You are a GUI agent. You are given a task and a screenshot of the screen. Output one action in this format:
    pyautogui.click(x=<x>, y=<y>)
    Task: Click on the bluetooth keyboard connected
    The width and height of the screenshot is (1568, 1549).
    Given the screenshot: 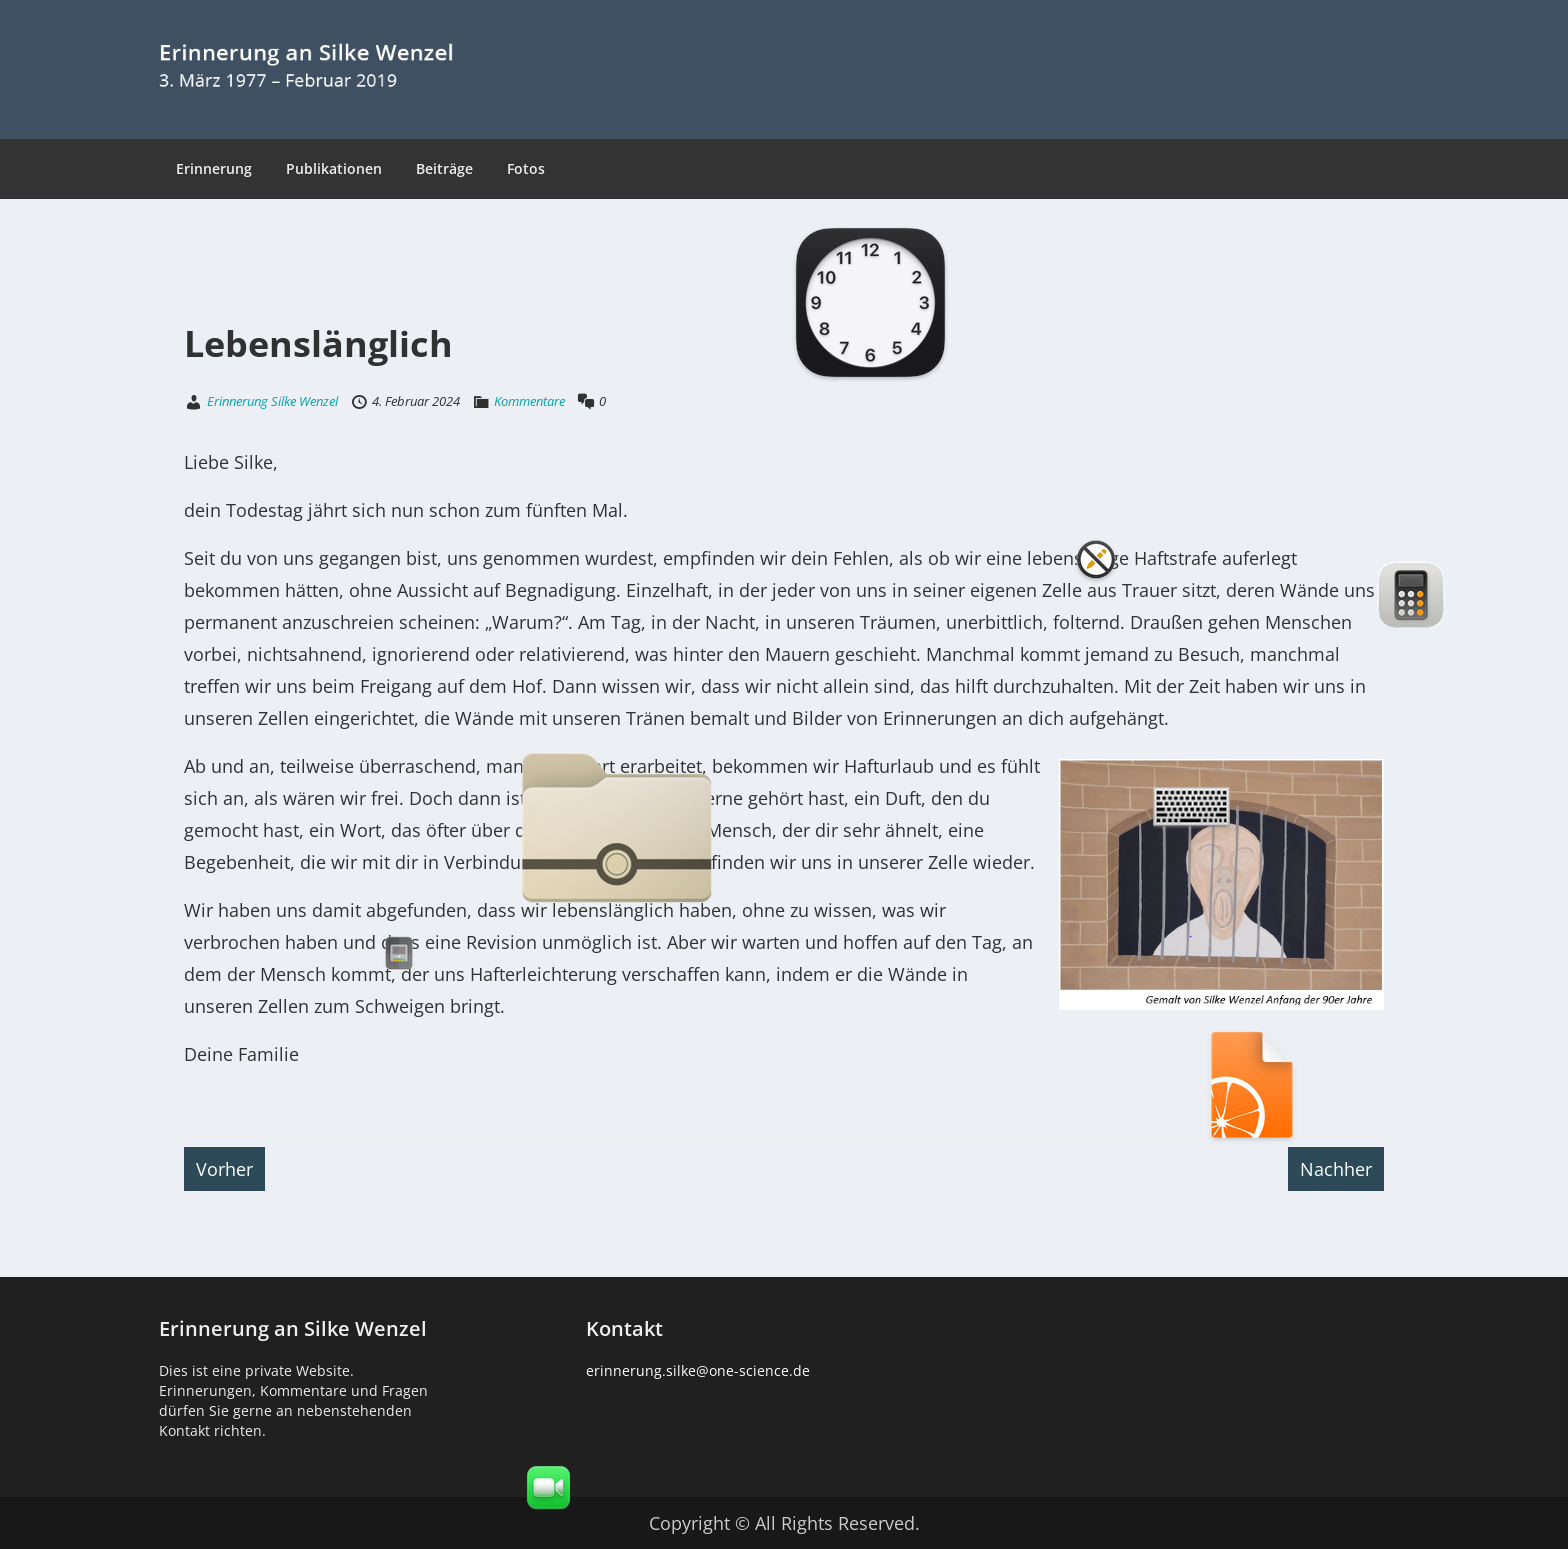 What is the action you would take?
    pyautogui.click(x=1191, y=806)
    